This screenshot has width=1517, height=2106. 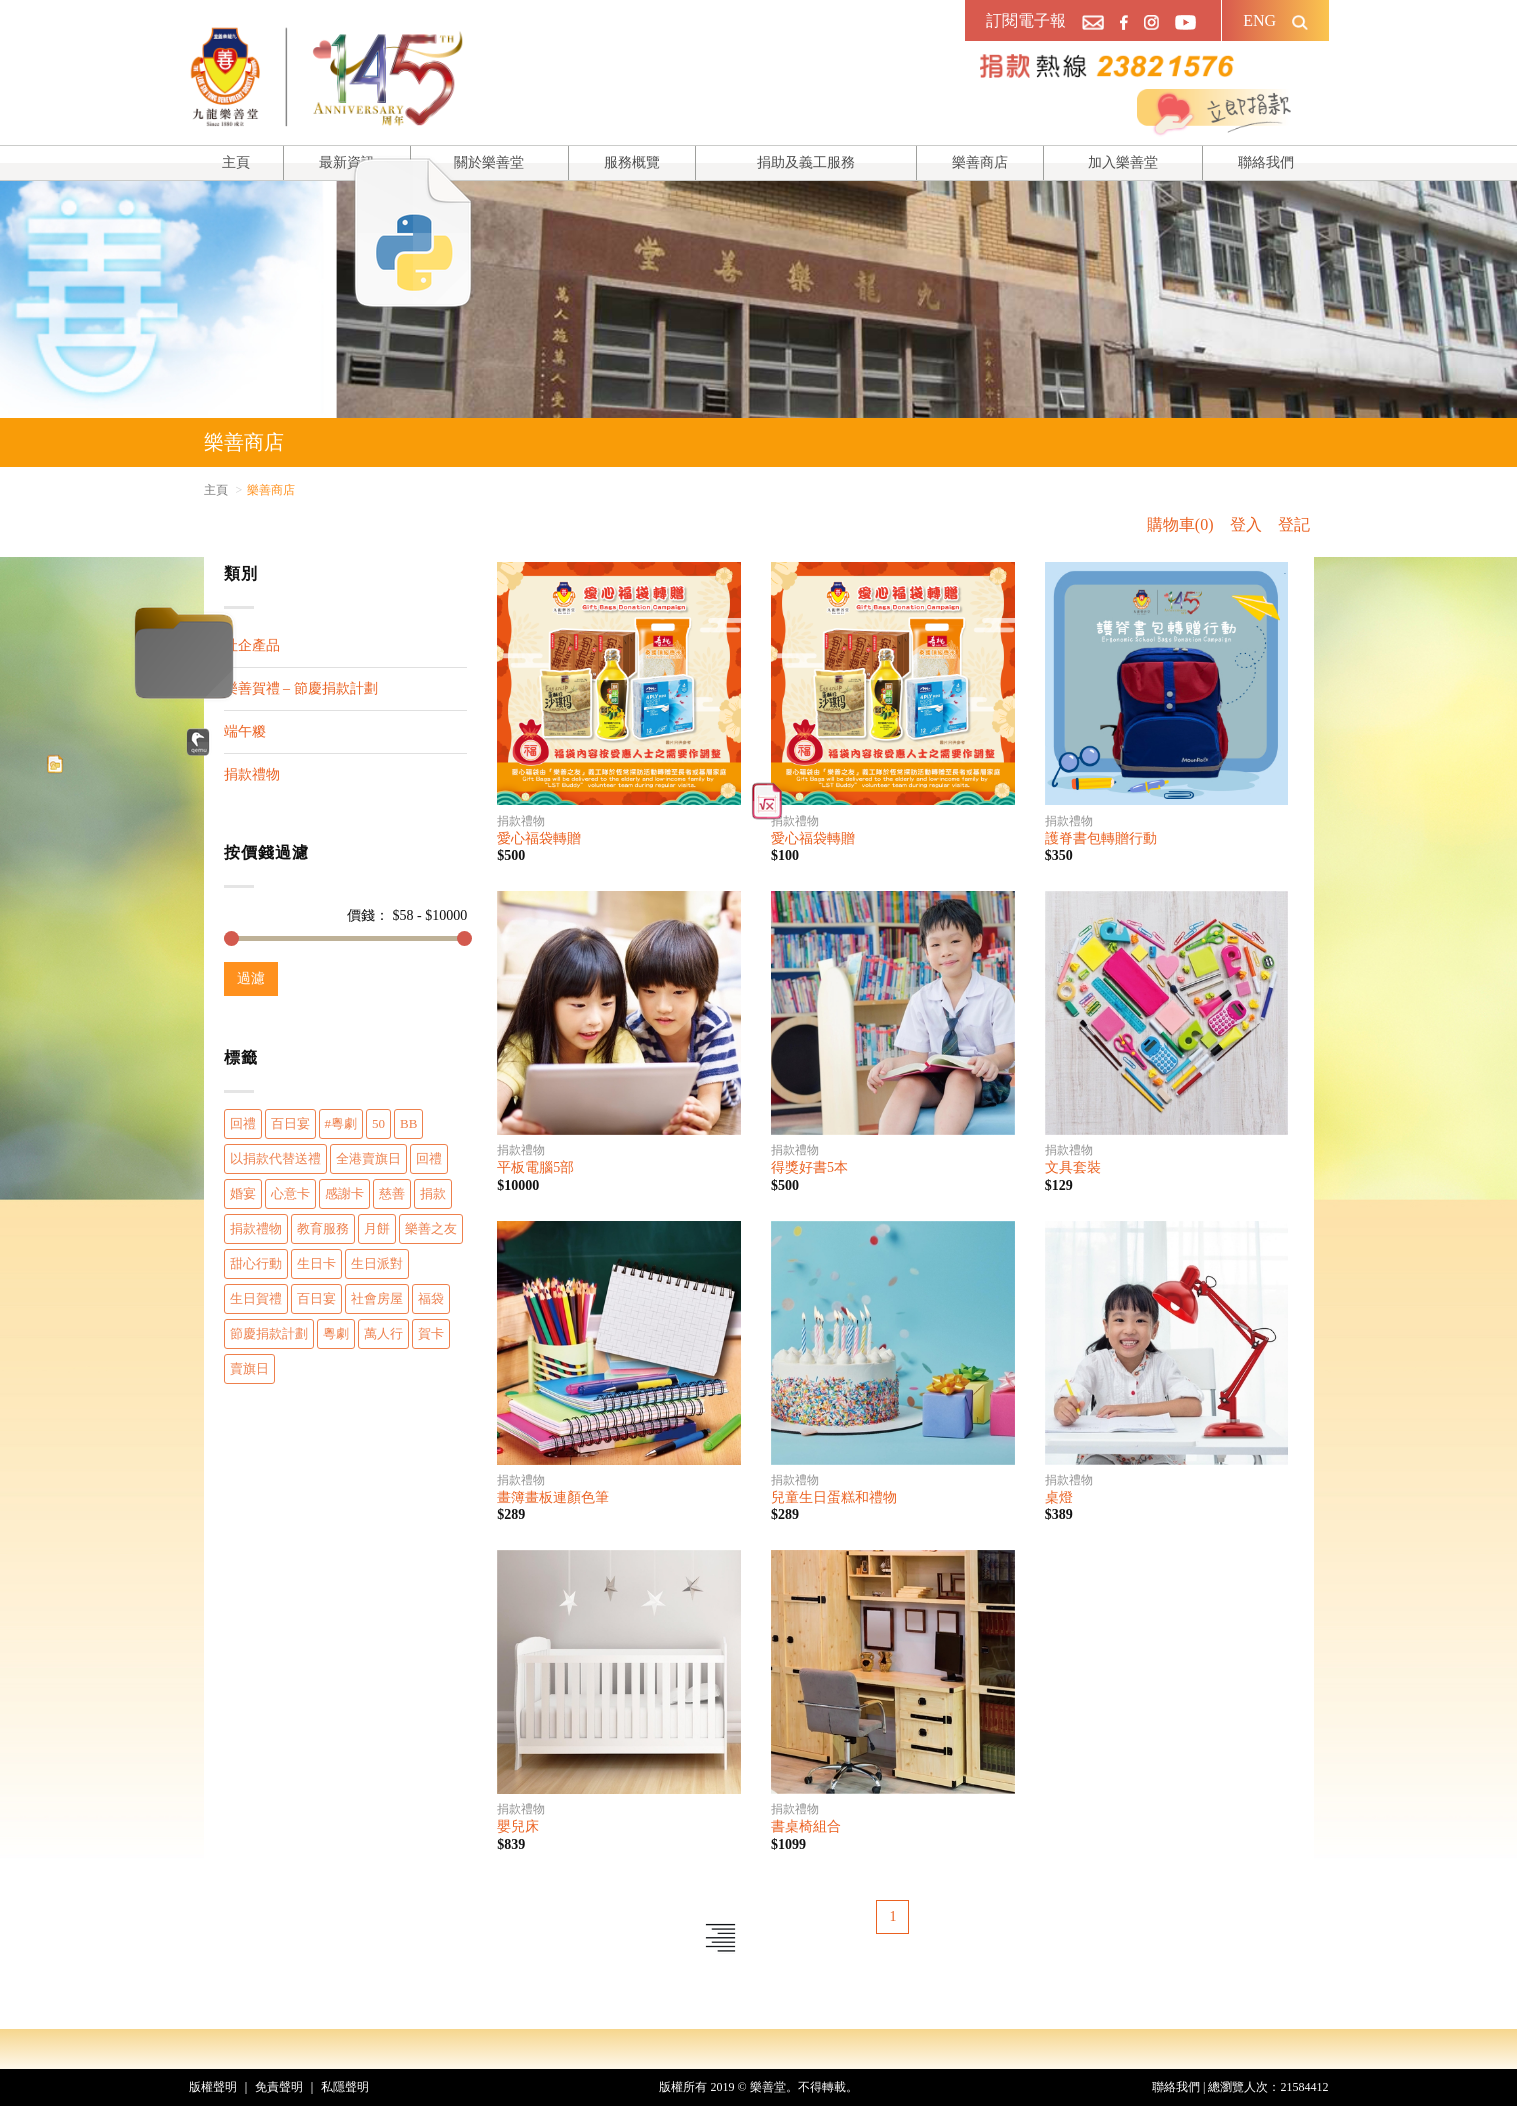 I want to click on qemu virtual disk image file, so click(x=198, y=742).